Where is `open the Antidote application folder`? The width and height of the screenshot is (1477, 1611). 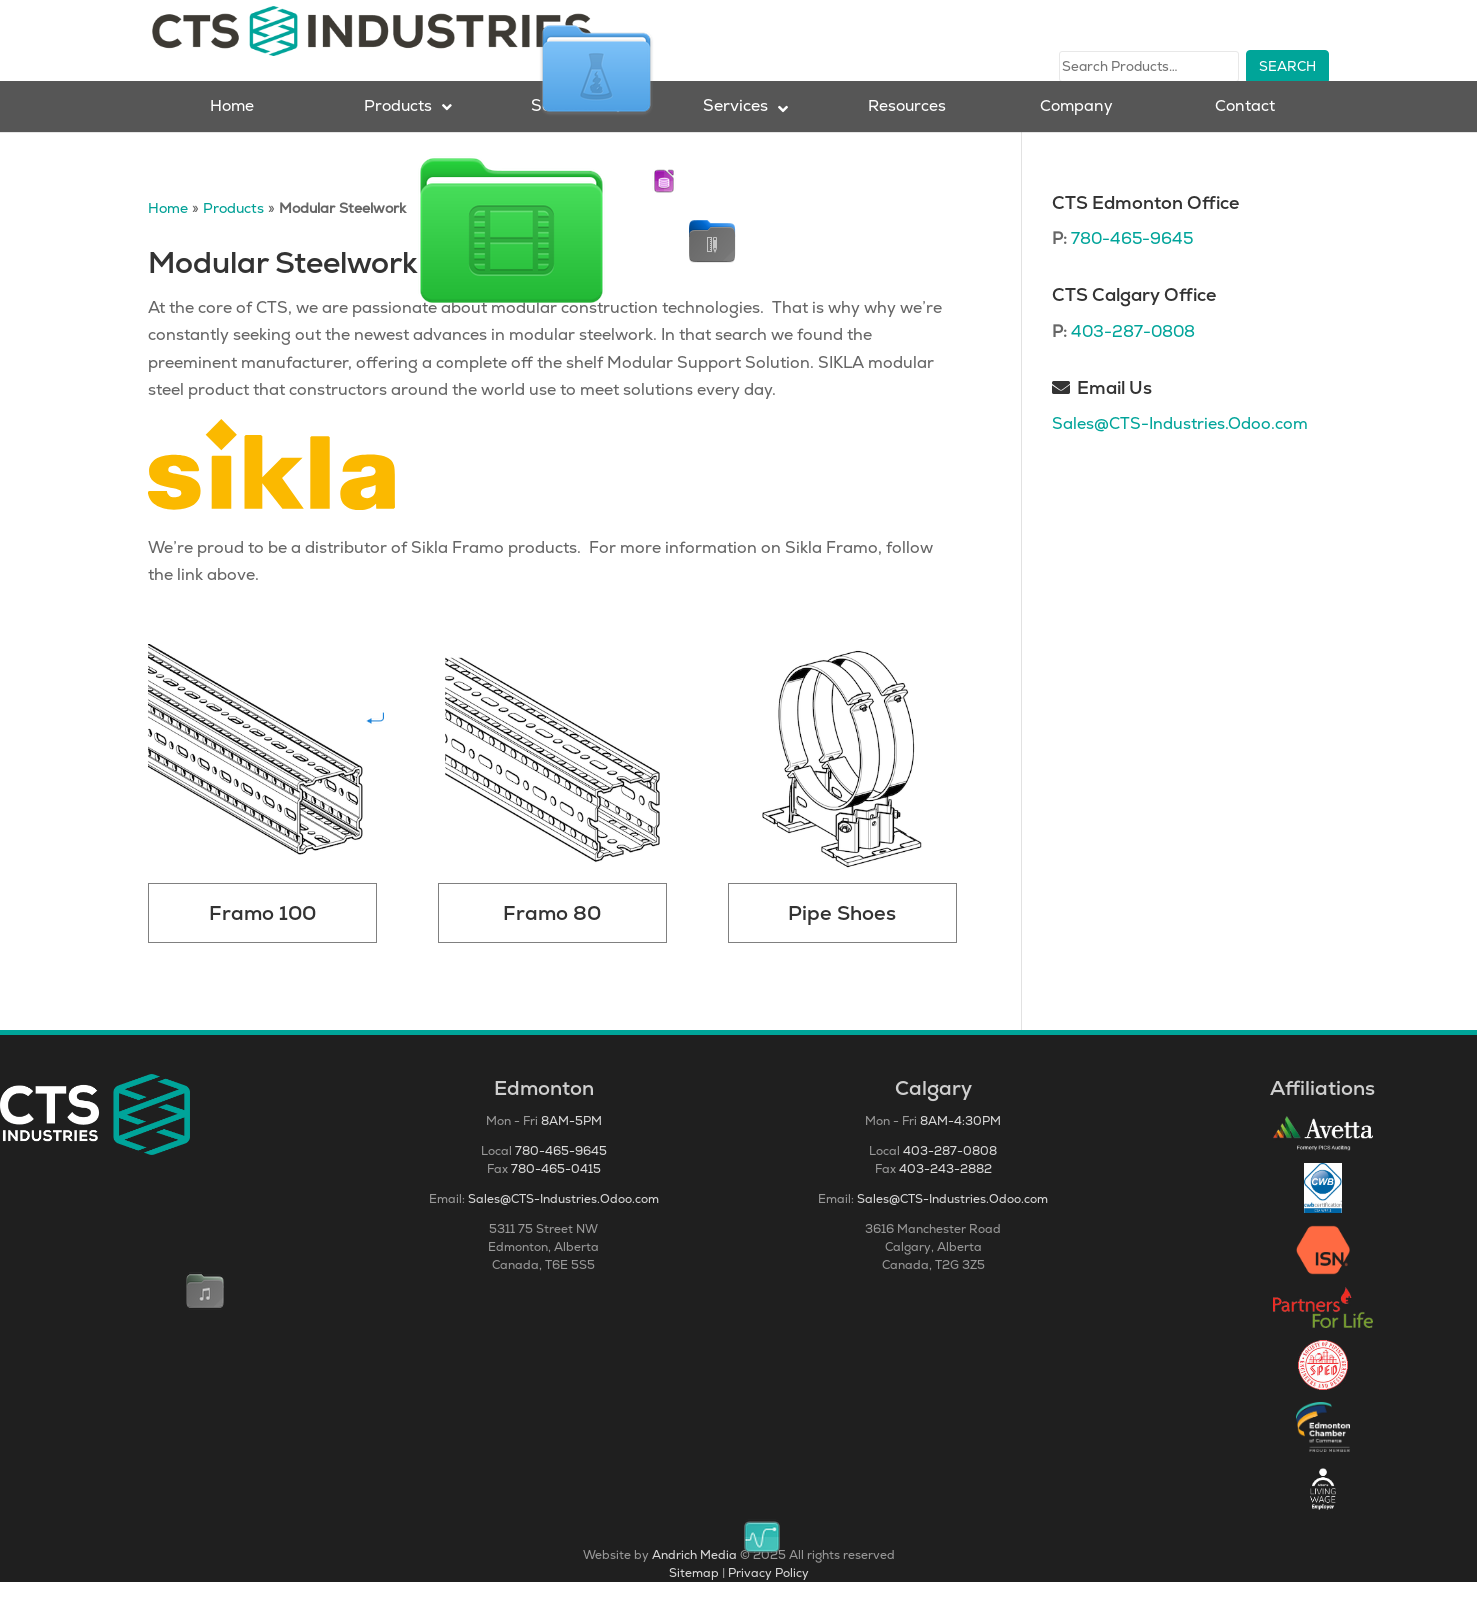 open the Antidote application folder is located at coordinates (596, 68).